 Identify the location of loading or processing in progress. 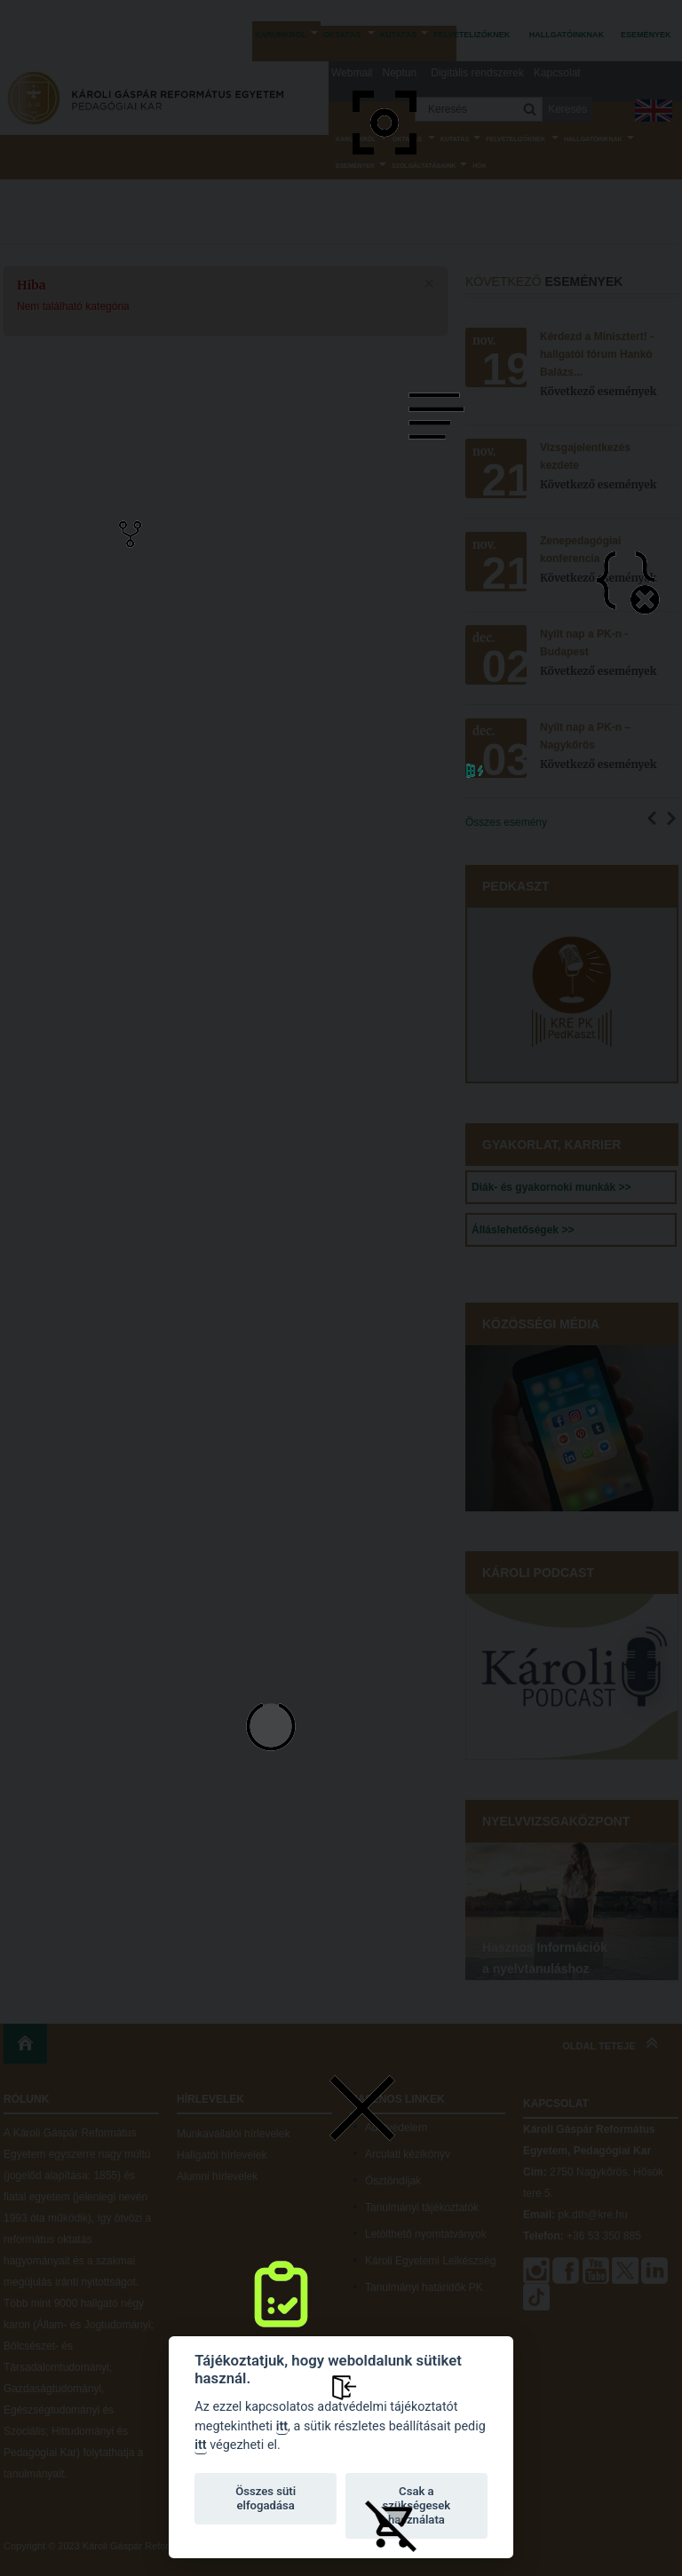
(271, 1726).